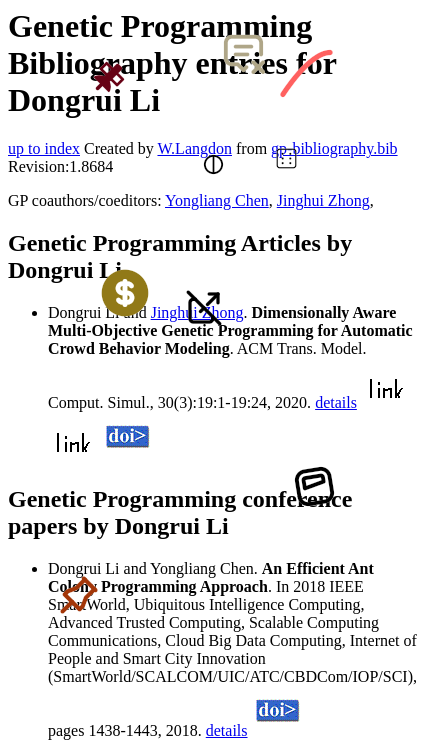 This screenshot has width=426, height=756. I want to click on toggle between light and dark mode, so click(213, 164).